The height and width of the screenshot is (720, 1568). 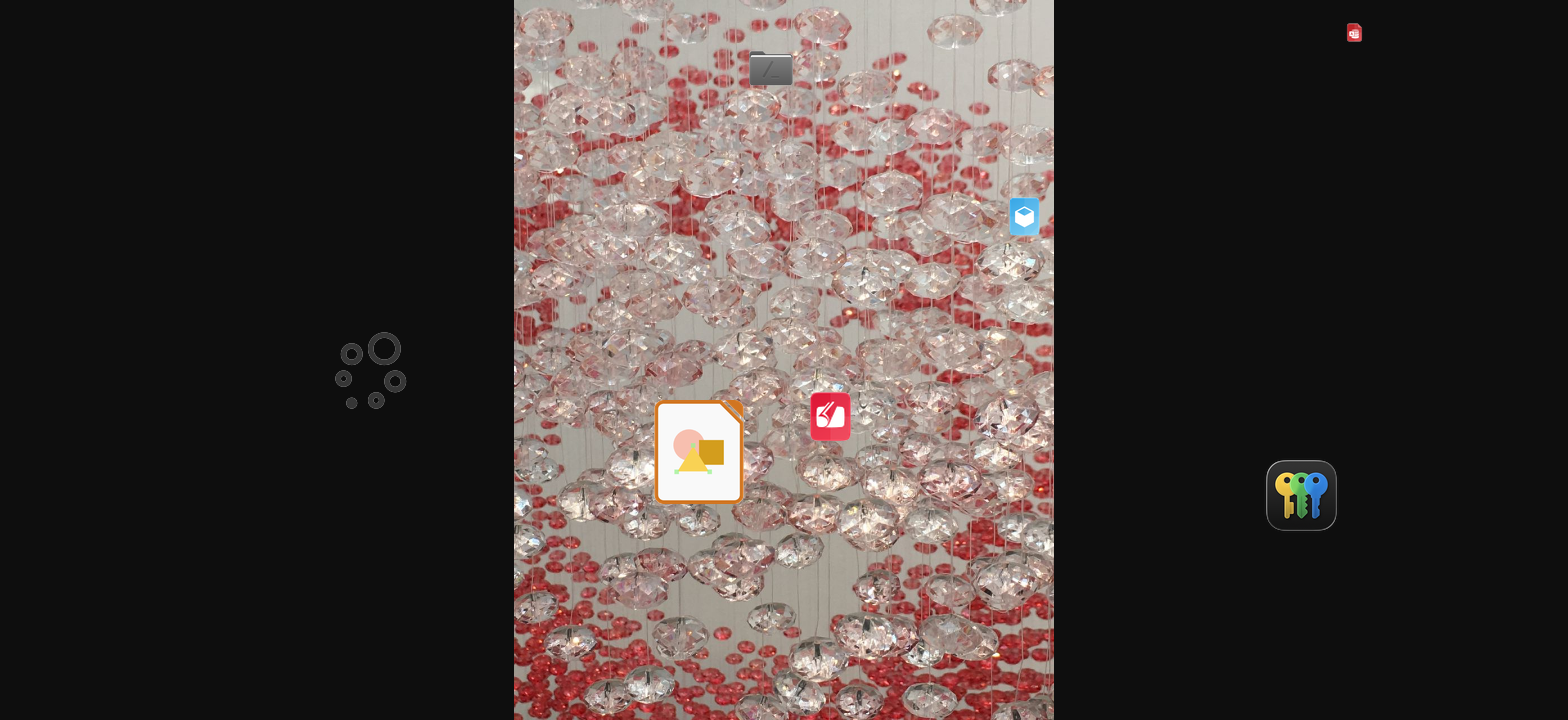 What do you see at coordinates (830, 416) in the screenshot?
I see `an EPS image file` at bounding box center [830, 416].